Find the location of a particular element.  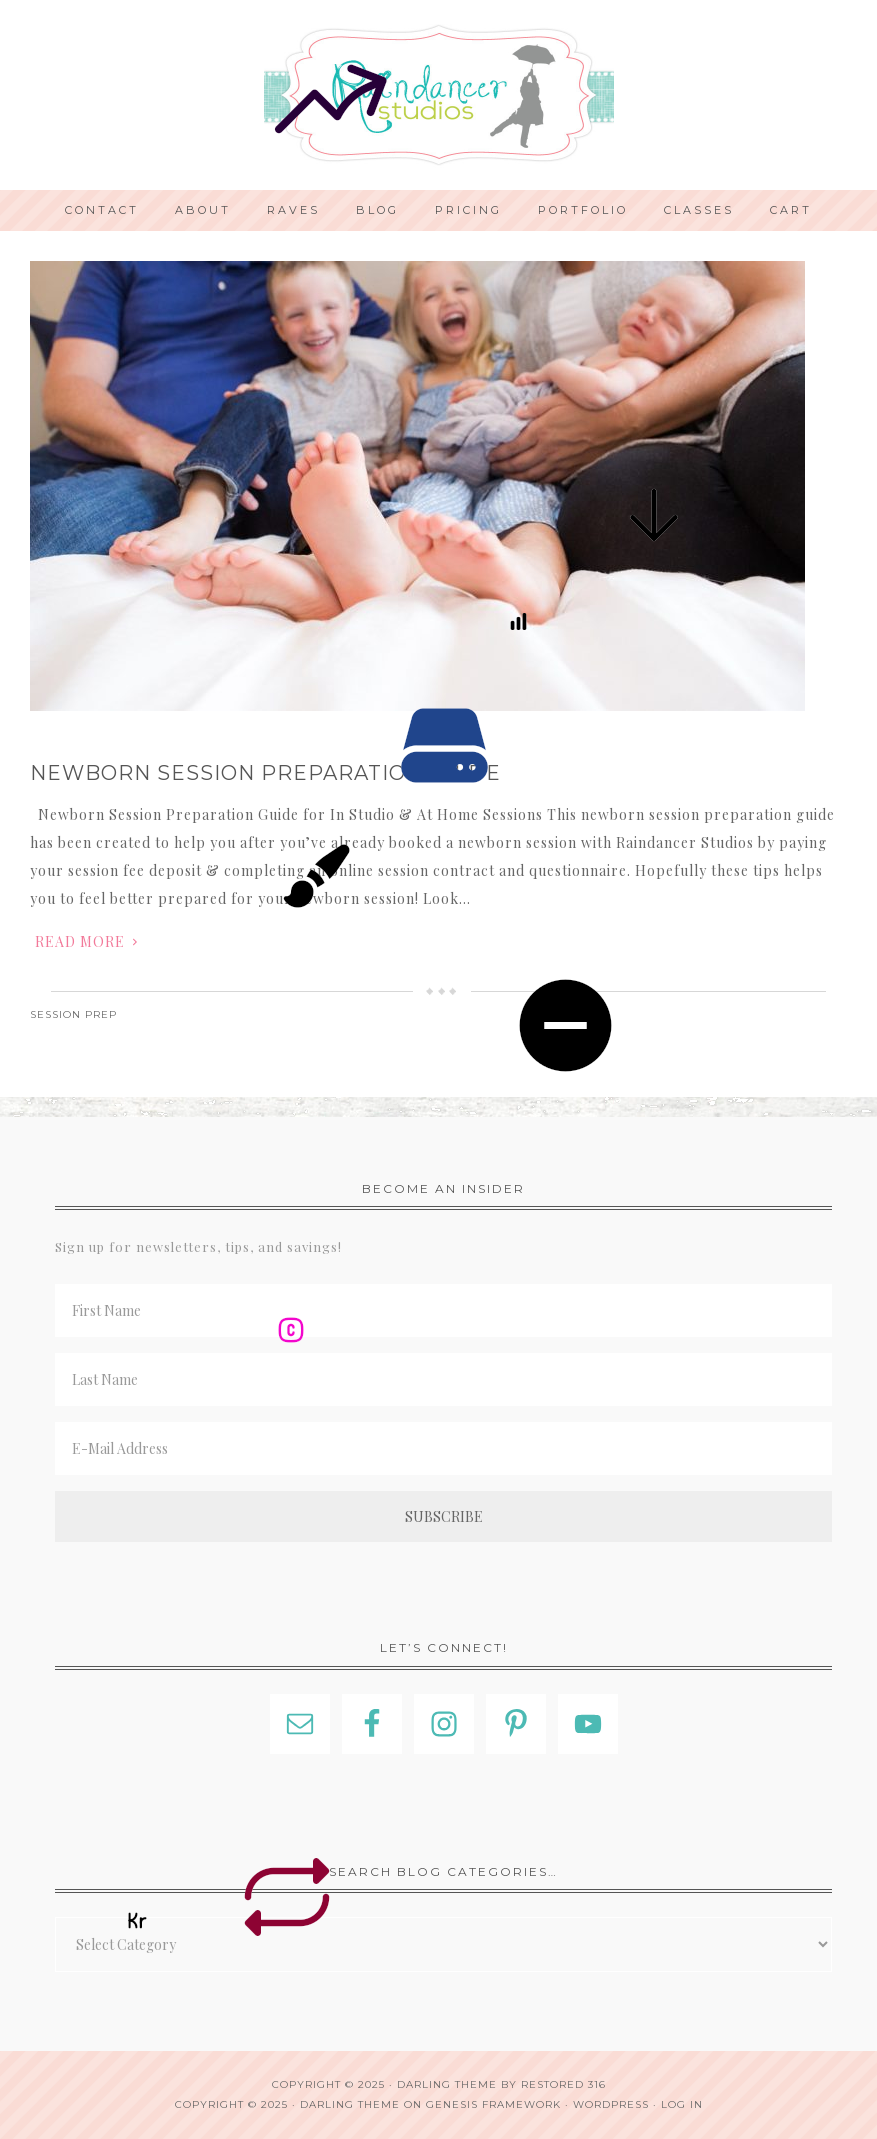

view trending or popular content is located at coordinates (330, 97).